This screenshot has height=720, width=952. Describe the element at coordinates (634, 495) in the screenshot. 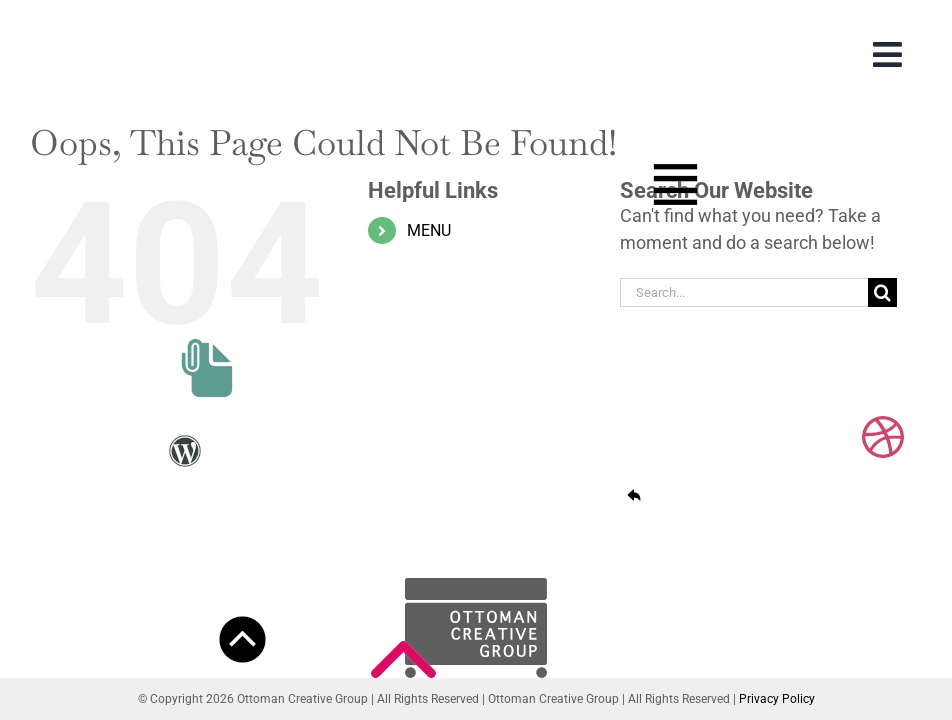

I see `undo the last action` at that location.